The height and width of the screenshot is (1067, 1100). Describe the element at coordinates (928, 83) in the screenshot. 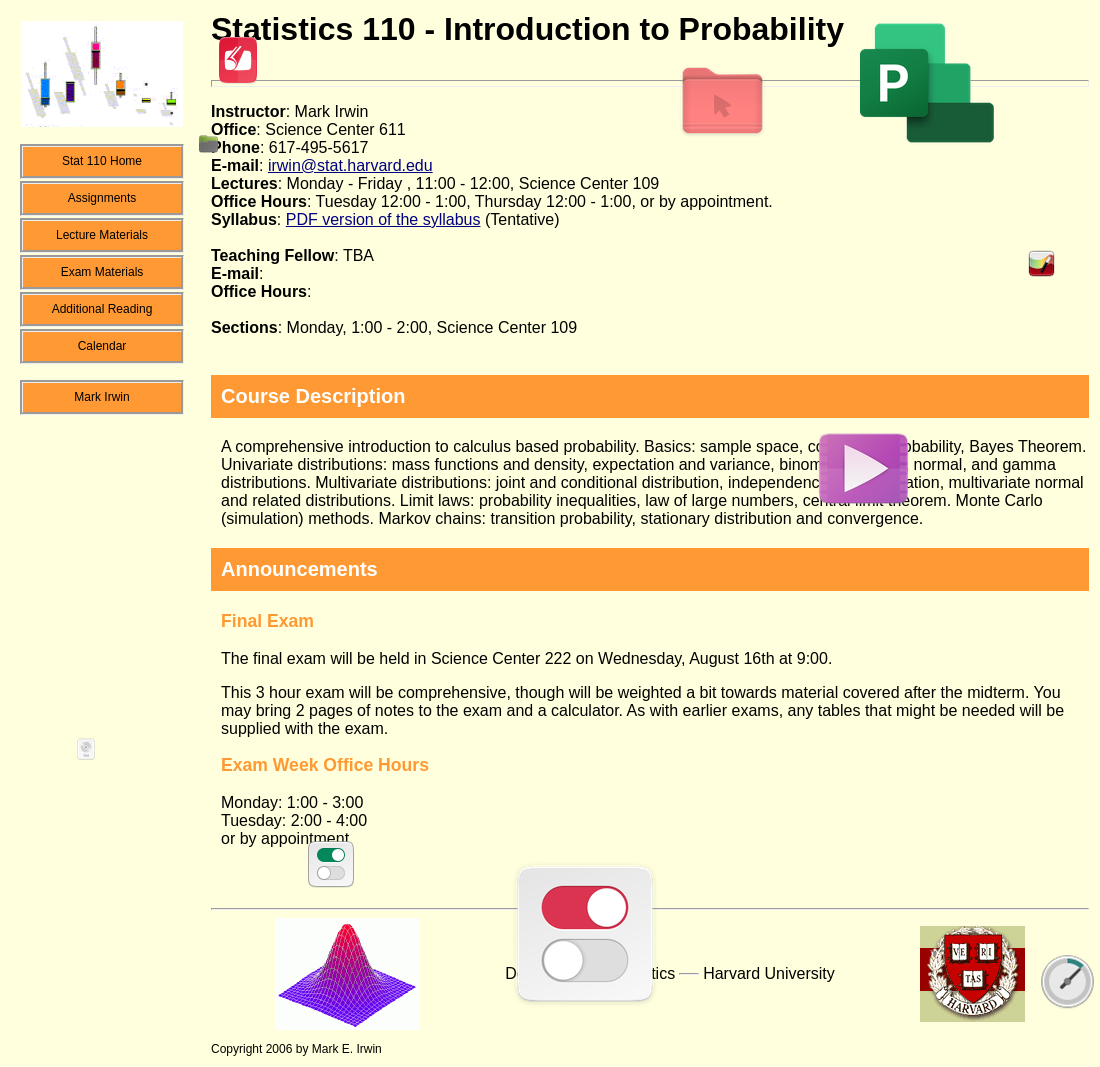

I see `open Microsoft Project application` at that location.